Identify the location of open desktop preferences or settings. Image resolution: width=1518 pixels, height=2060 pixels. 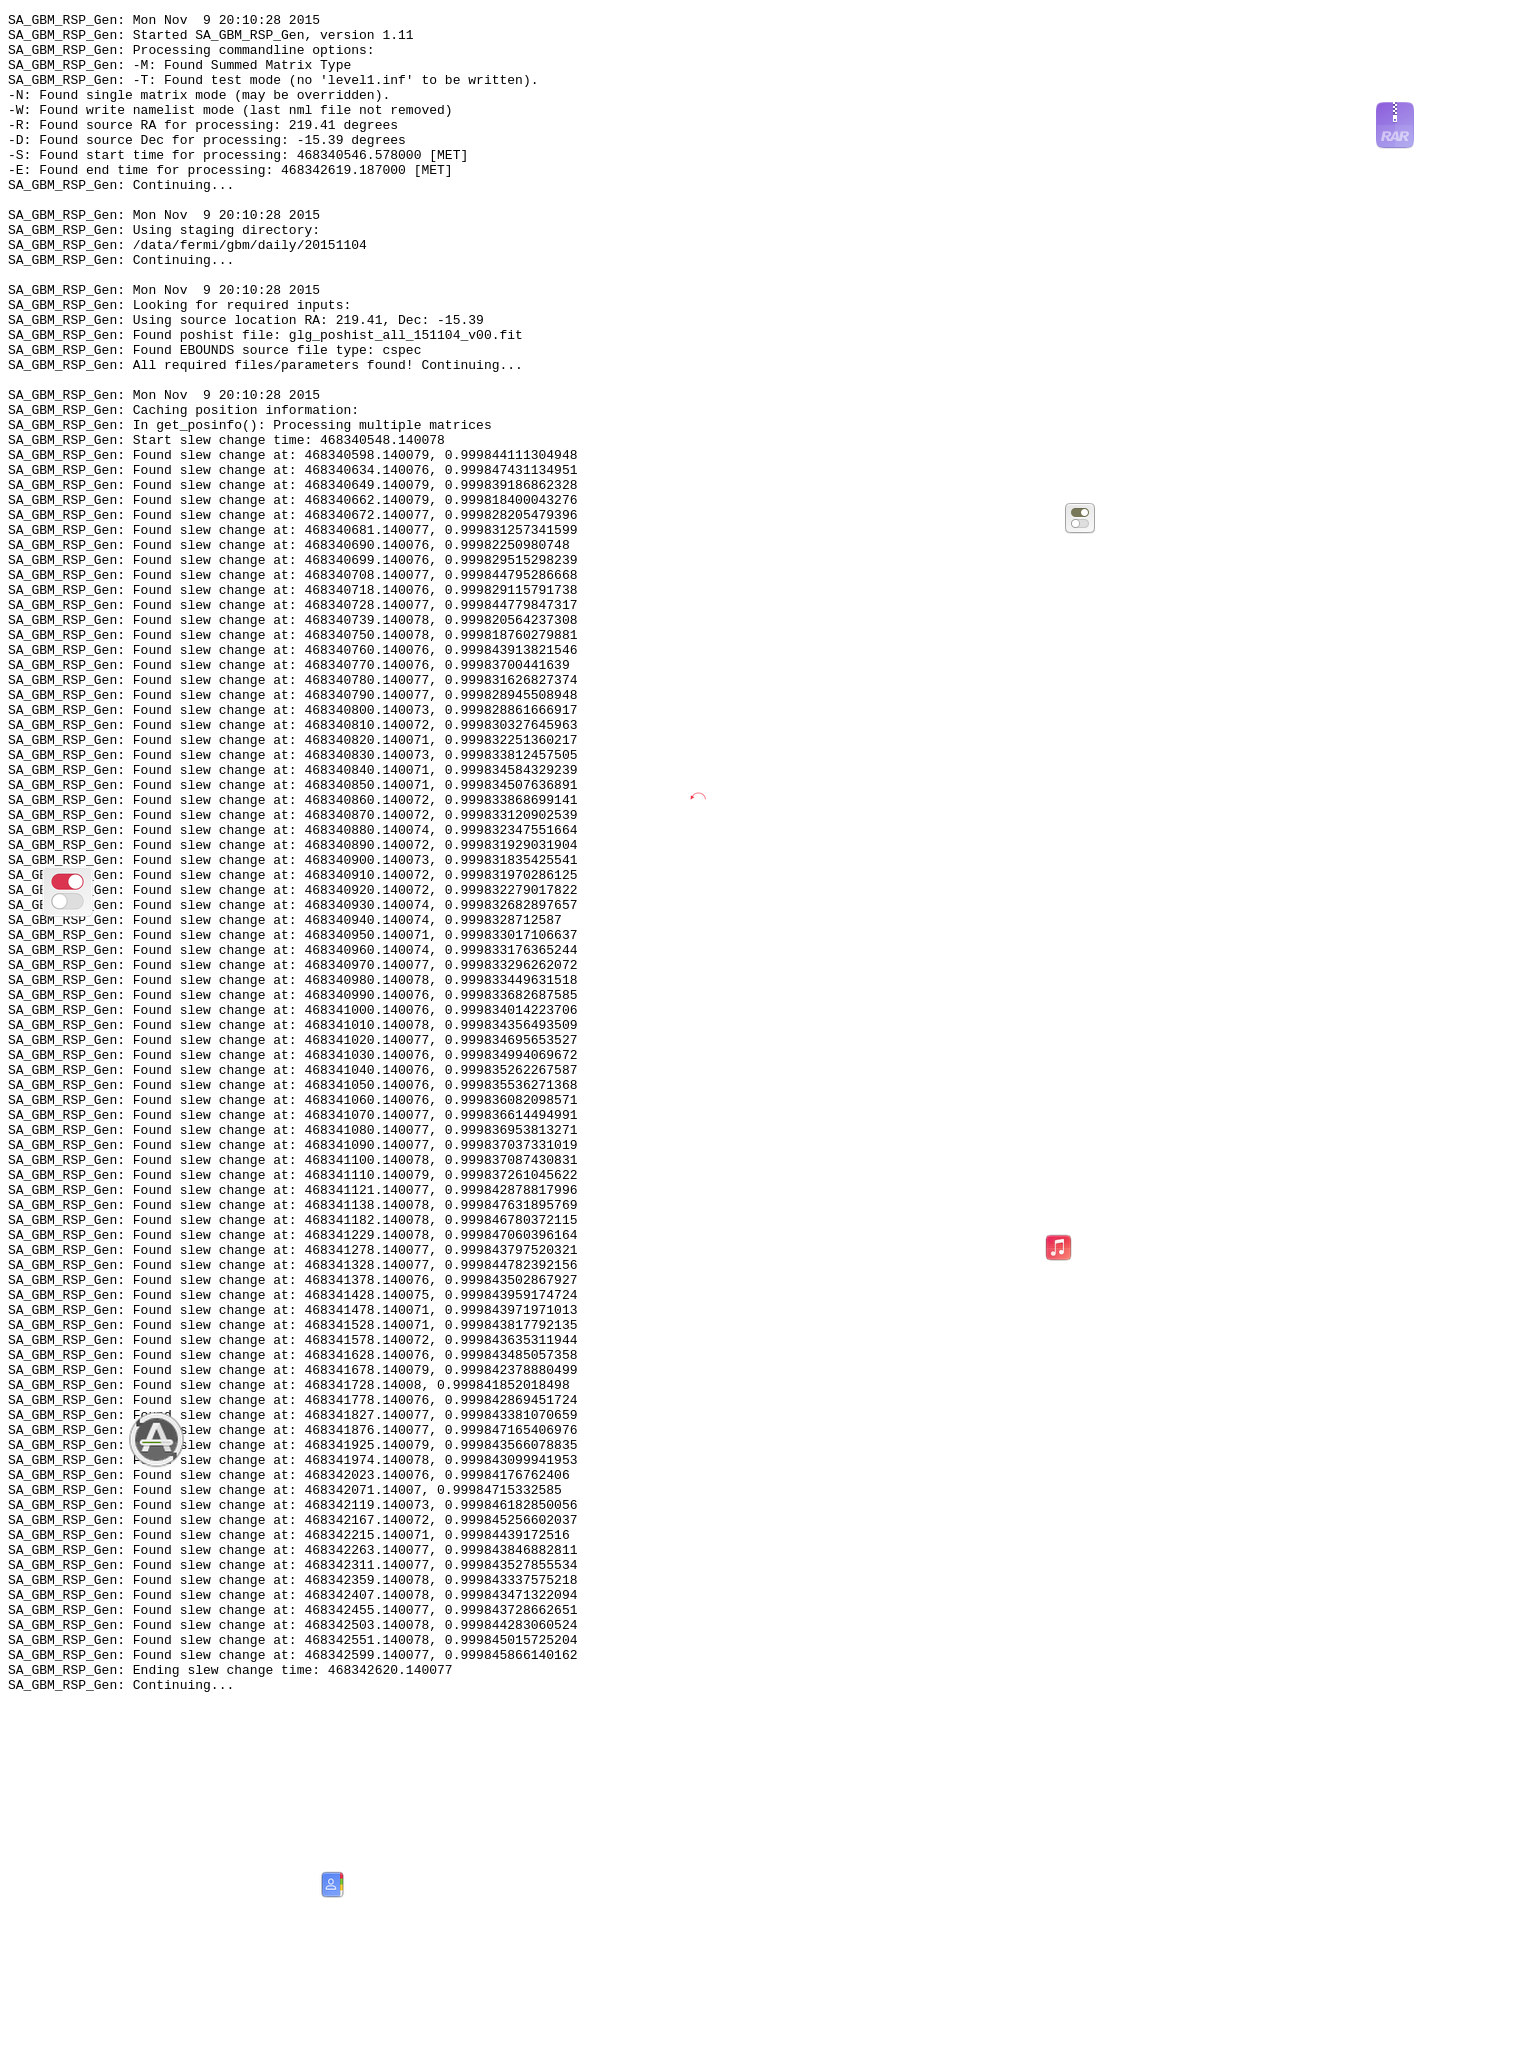
(67, 891).